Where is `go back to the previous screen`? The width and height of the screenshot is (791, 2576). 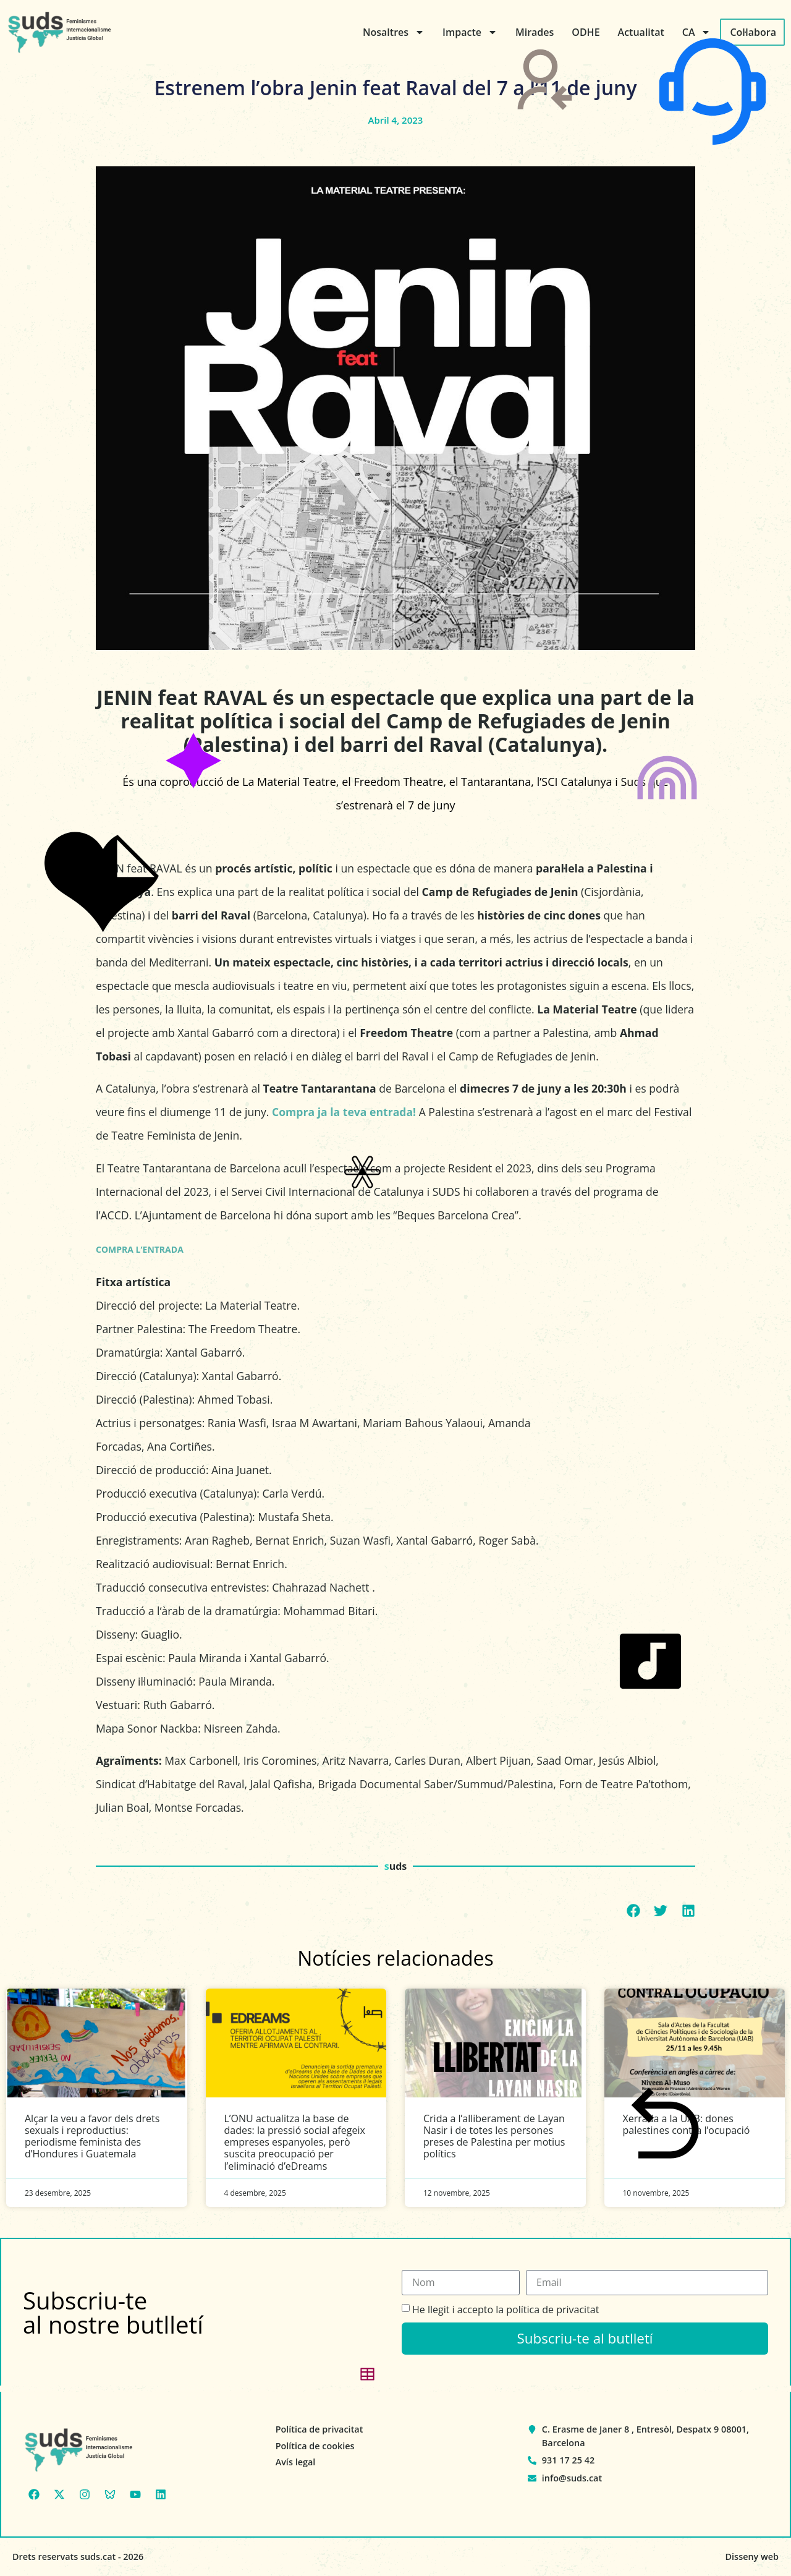
go back to the previous screen is located at coordinates (667, 2126).